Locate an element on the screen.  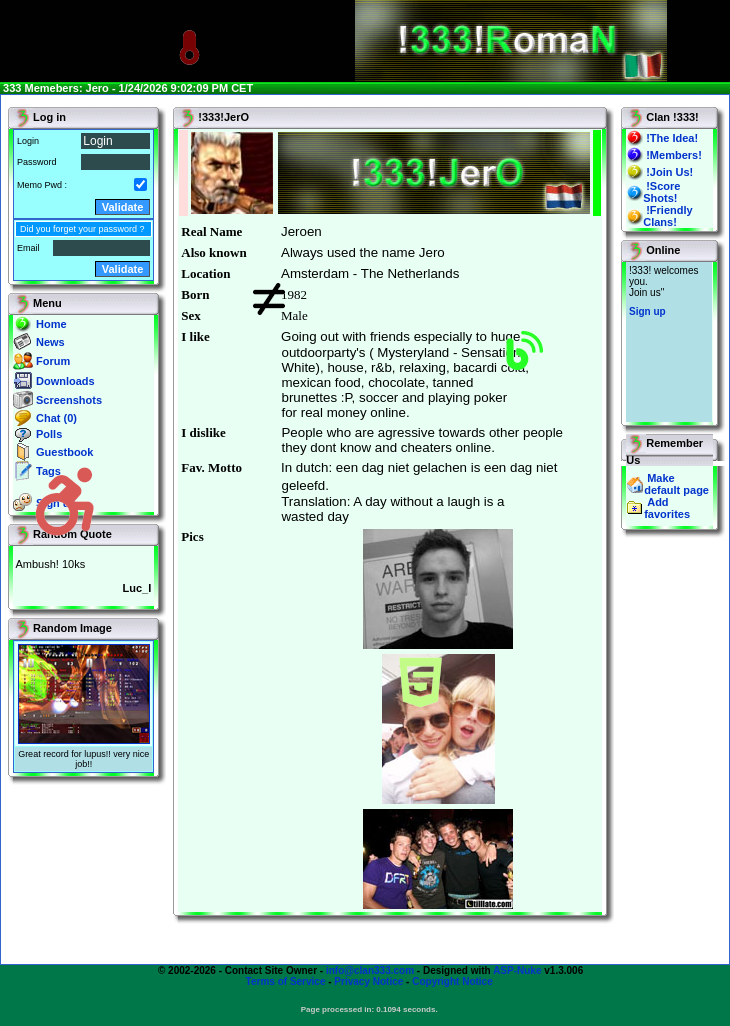
indicates wheelchair accessibility is located at coordinates (65, 501).